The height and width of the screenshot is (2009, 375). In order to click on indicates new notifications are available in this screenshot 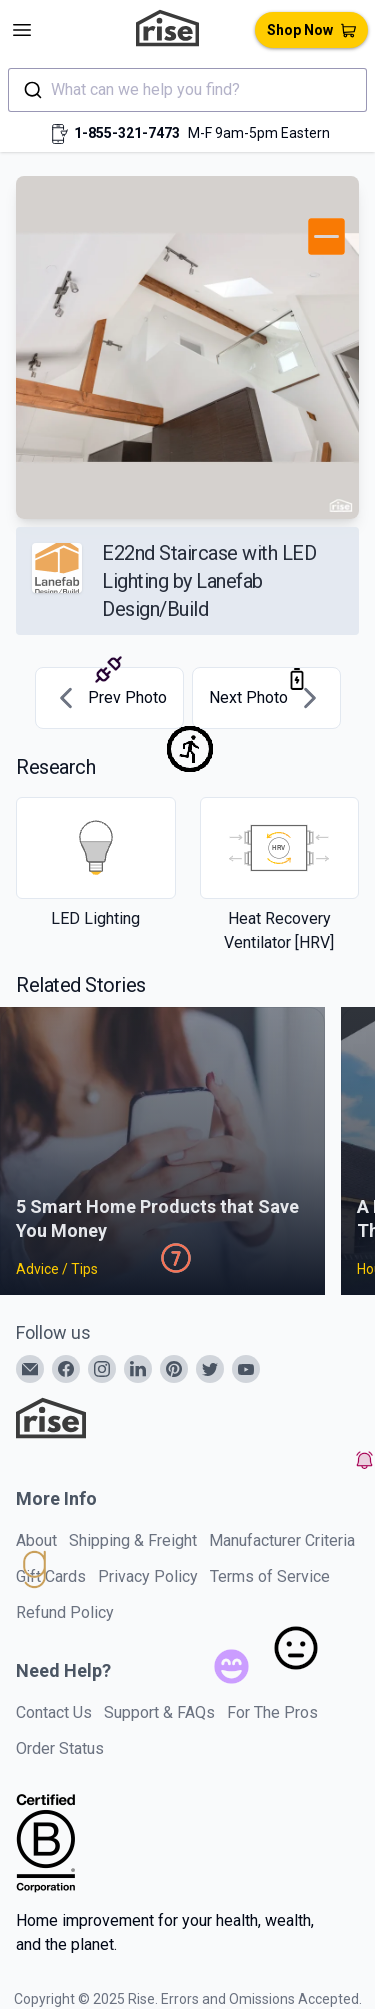, I will do `click(364, 1460)`.